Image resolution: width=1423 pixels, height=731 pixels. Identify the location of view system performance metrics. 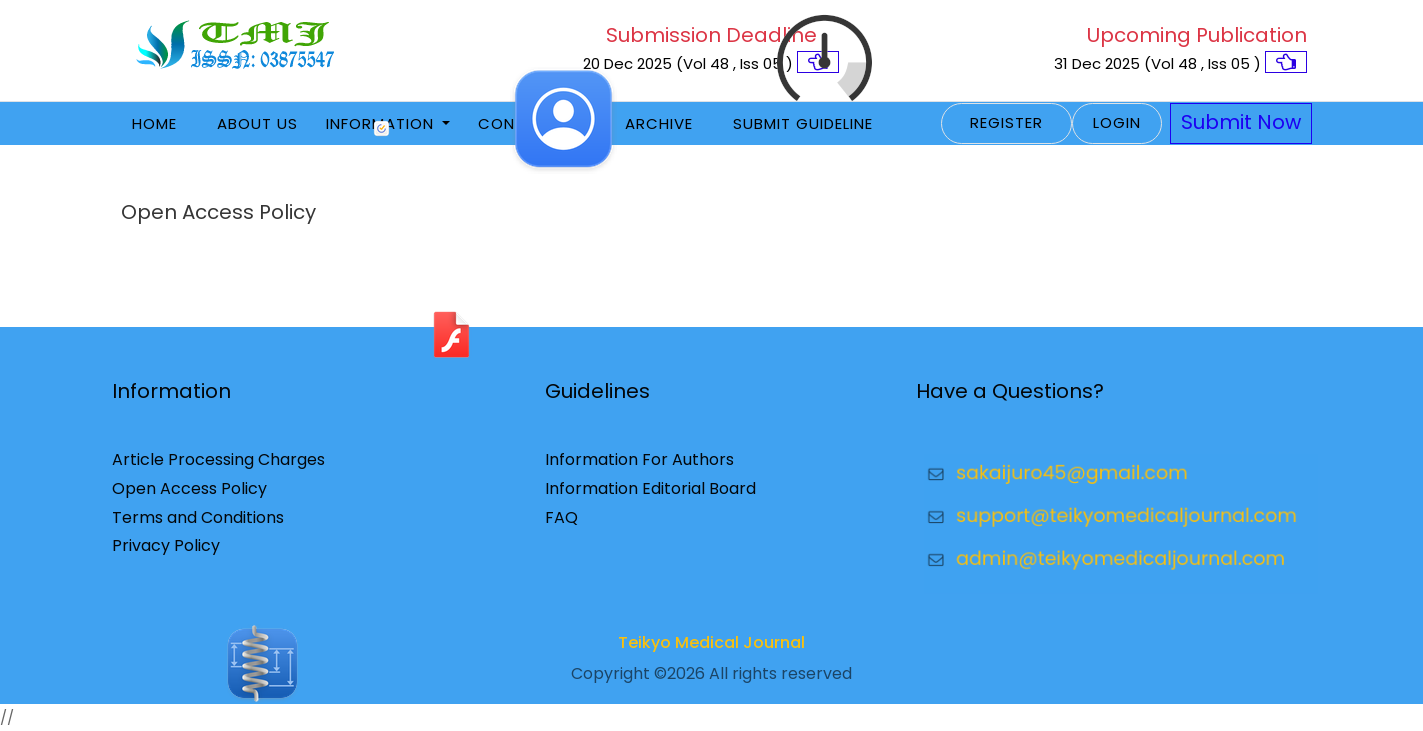
(824, 56).